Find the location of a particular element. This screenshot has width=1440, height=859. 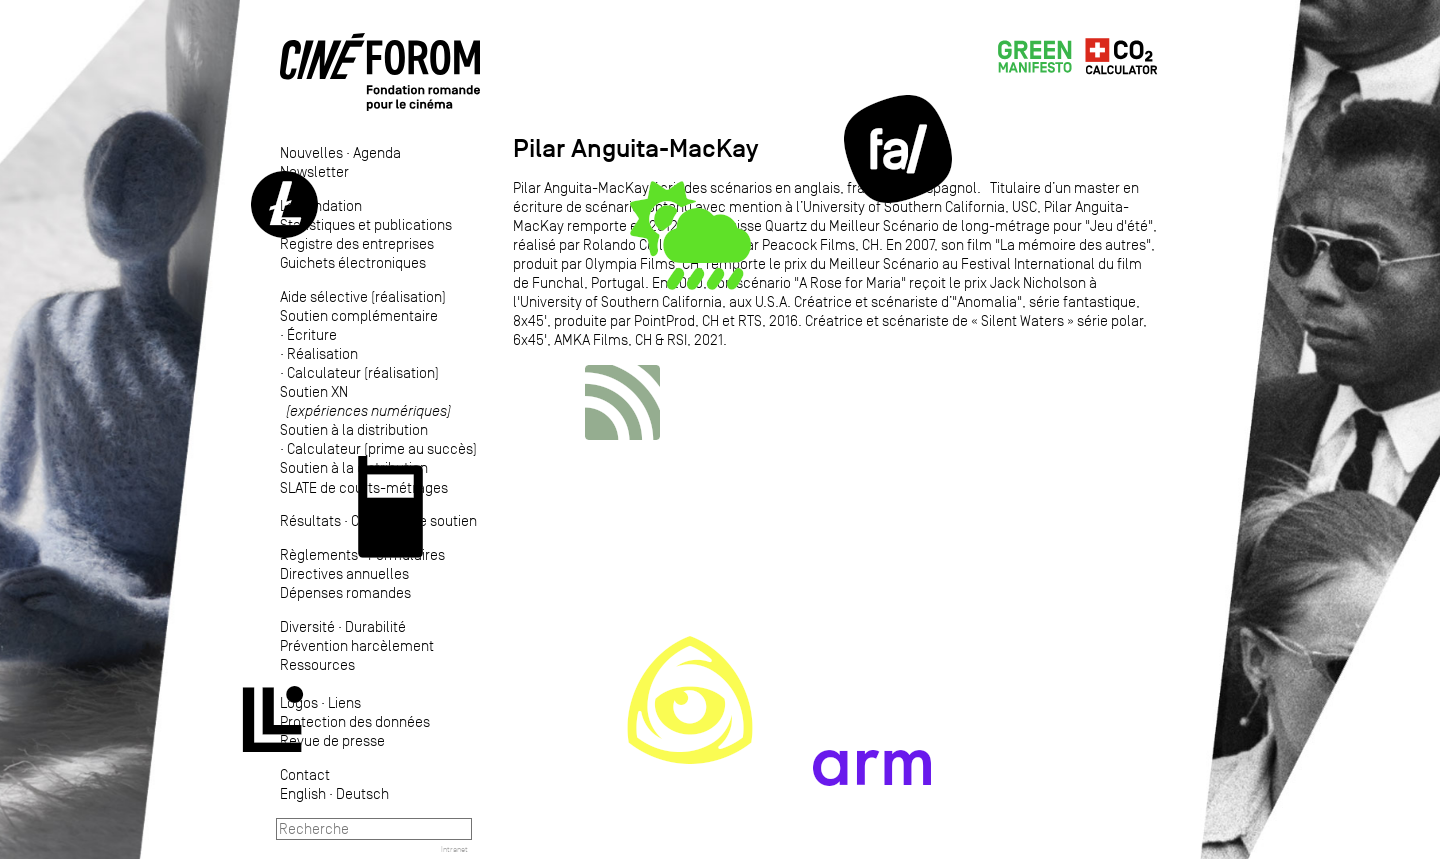

open fathom analytics dashboard is located at coordinates (898, 149).